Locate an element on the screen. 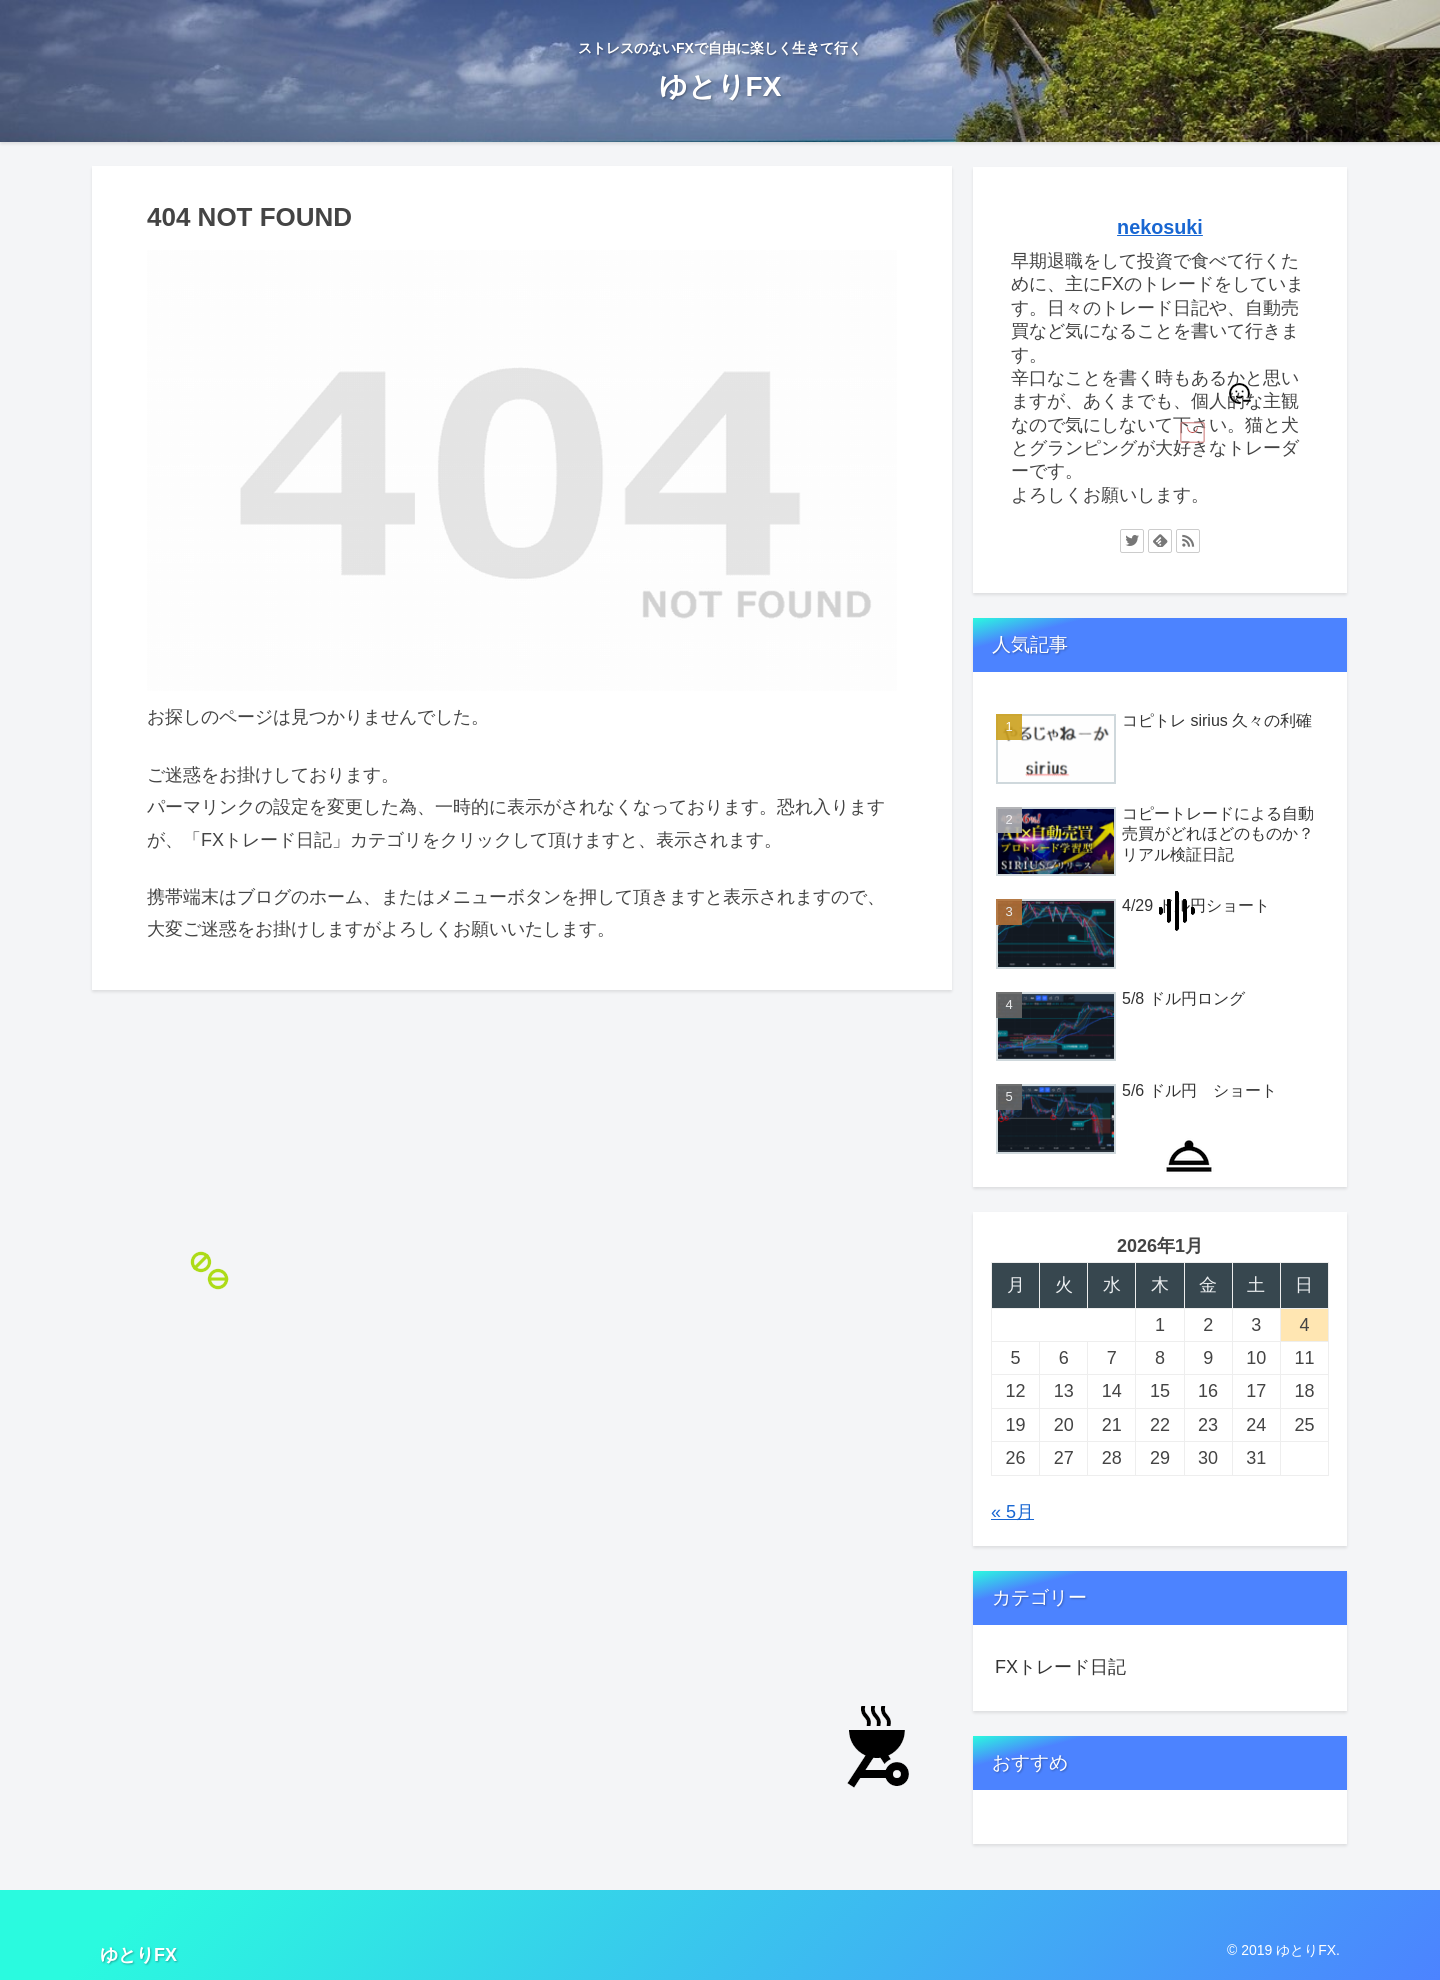 The width and height of the screenshot is (1440, 1980). view your shopping bag is located at coordinates (1192, 432).